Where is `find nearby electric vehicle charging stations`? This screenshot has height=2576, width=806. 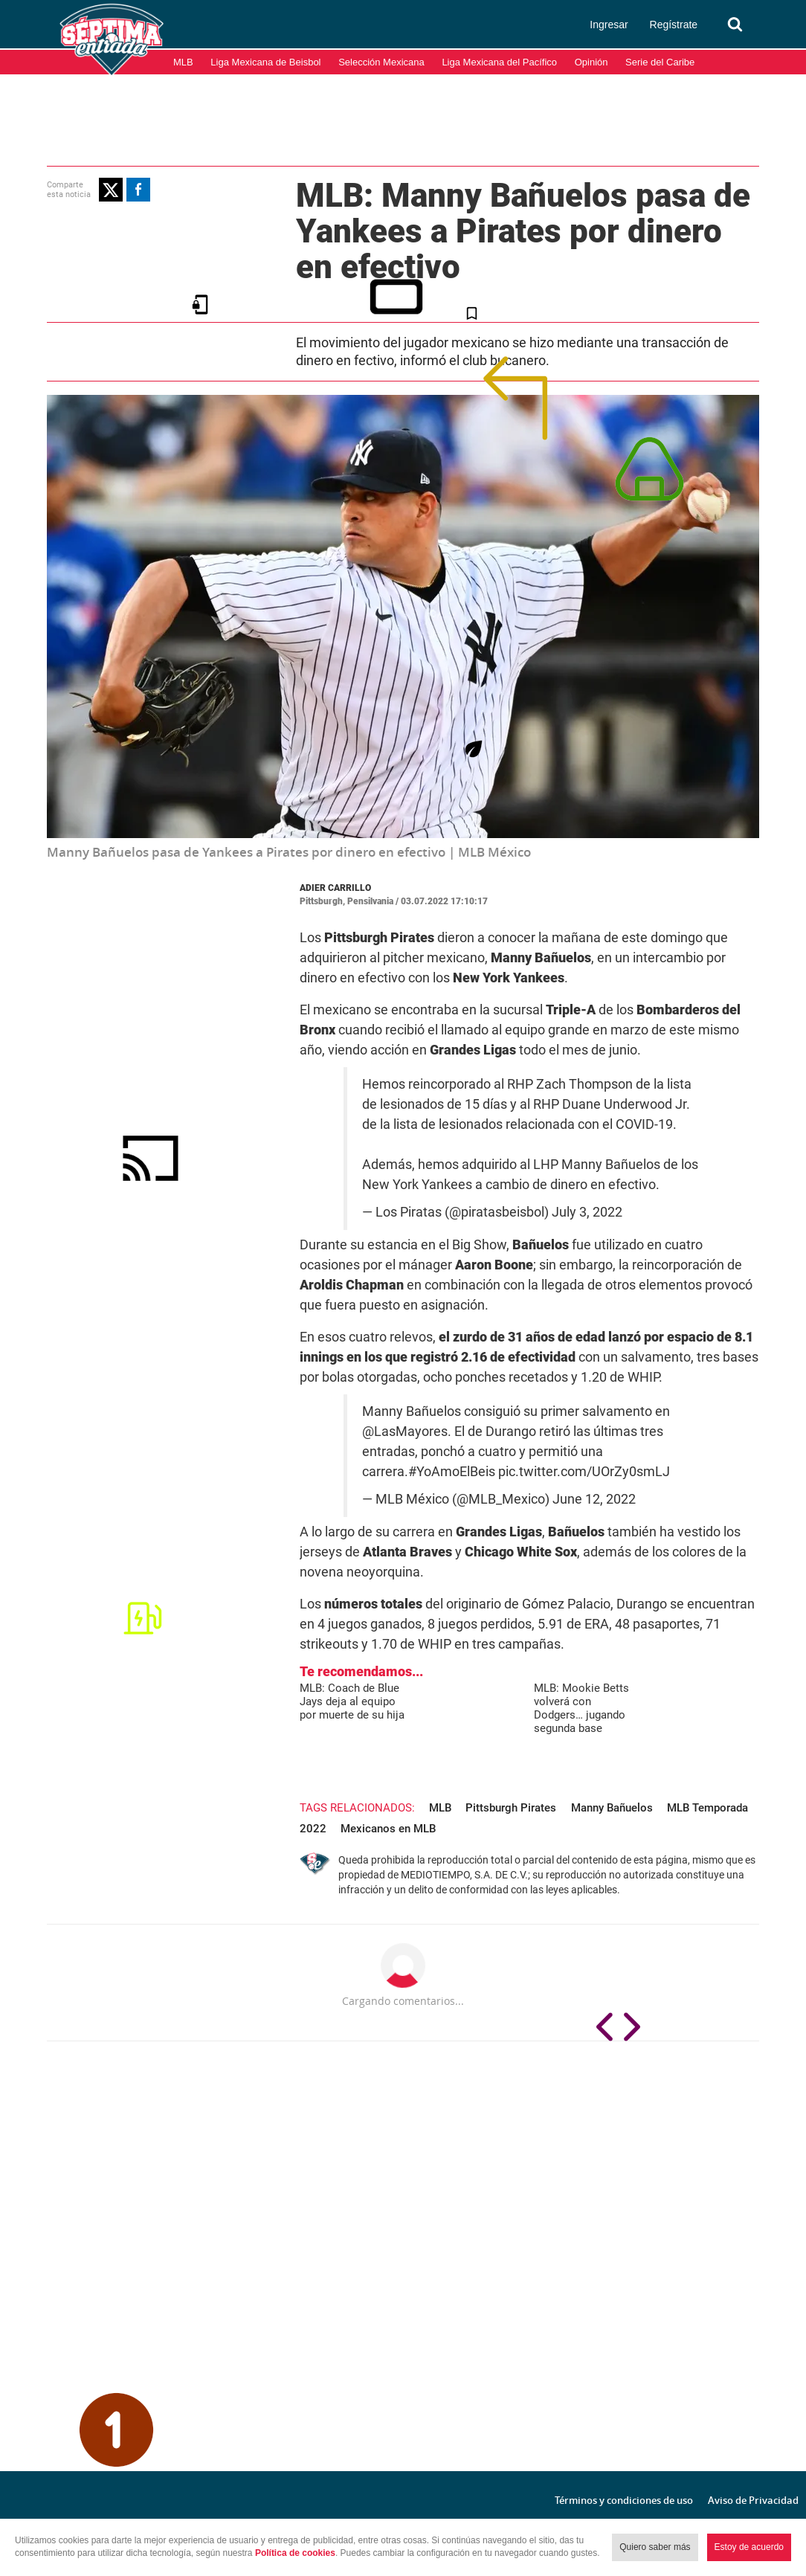
find nearby electric vehicle charging stations is located at coordinates (141, 1618).